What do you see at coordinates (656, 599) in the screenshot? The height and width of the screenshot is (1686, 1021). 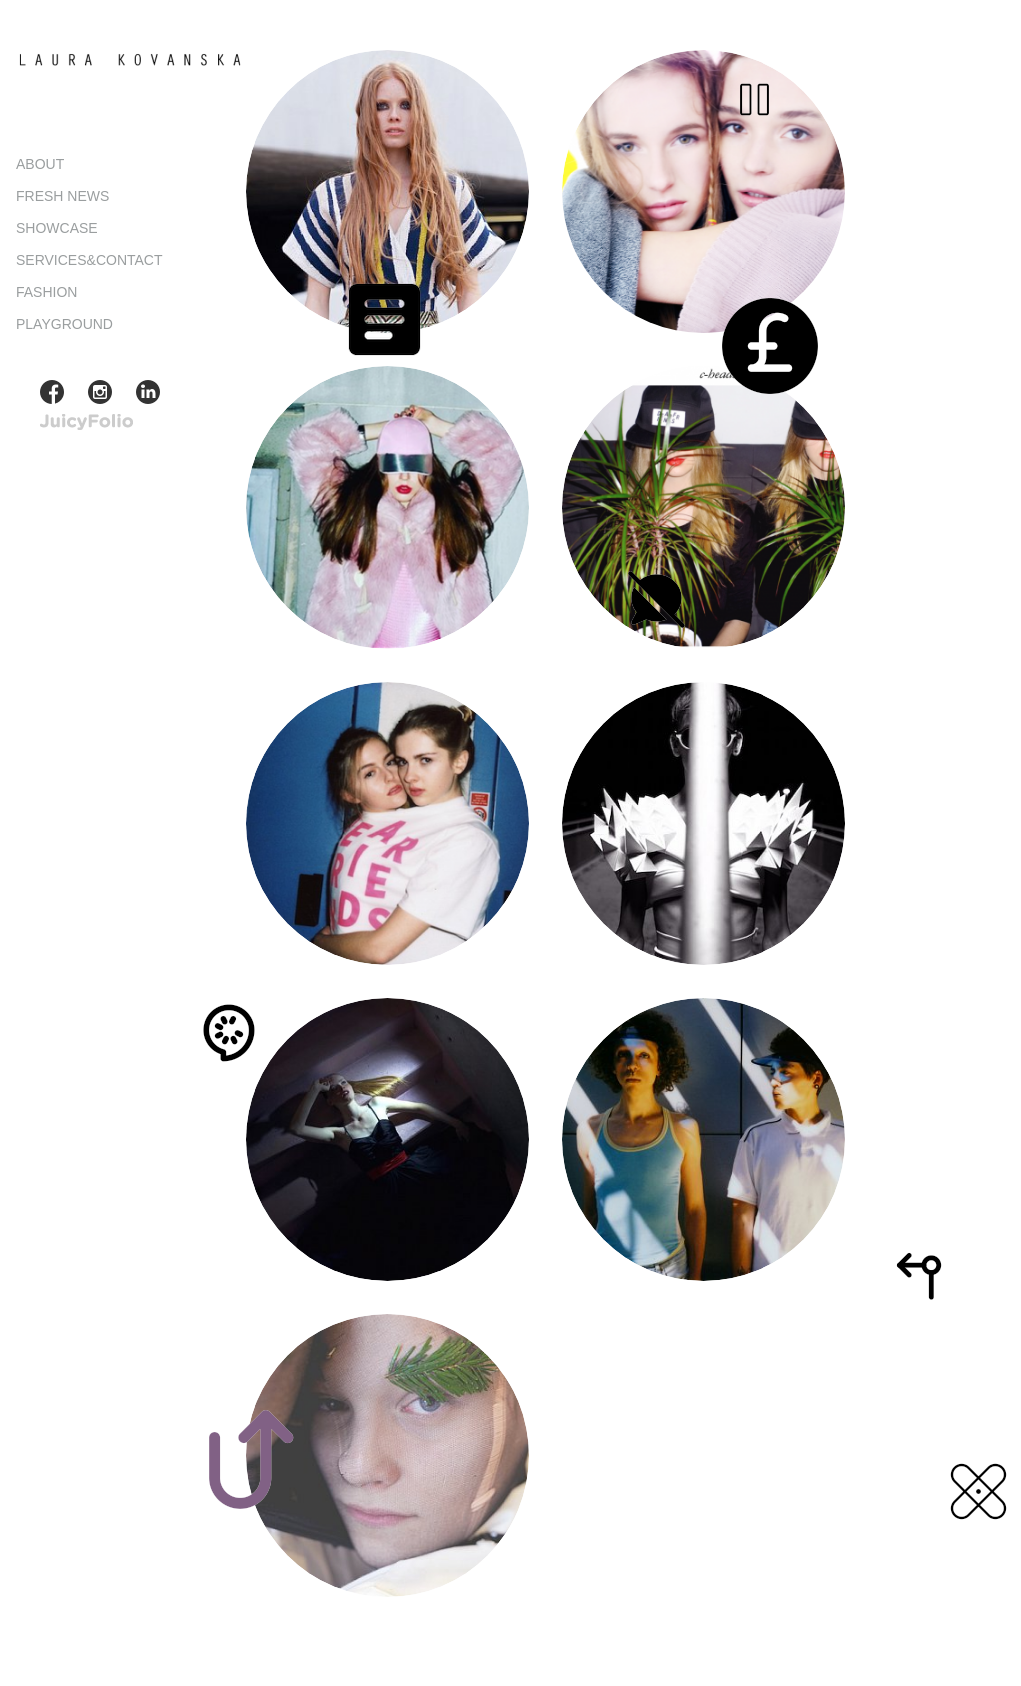 I see `mute or disable comments` at bounding box center [656, 599].